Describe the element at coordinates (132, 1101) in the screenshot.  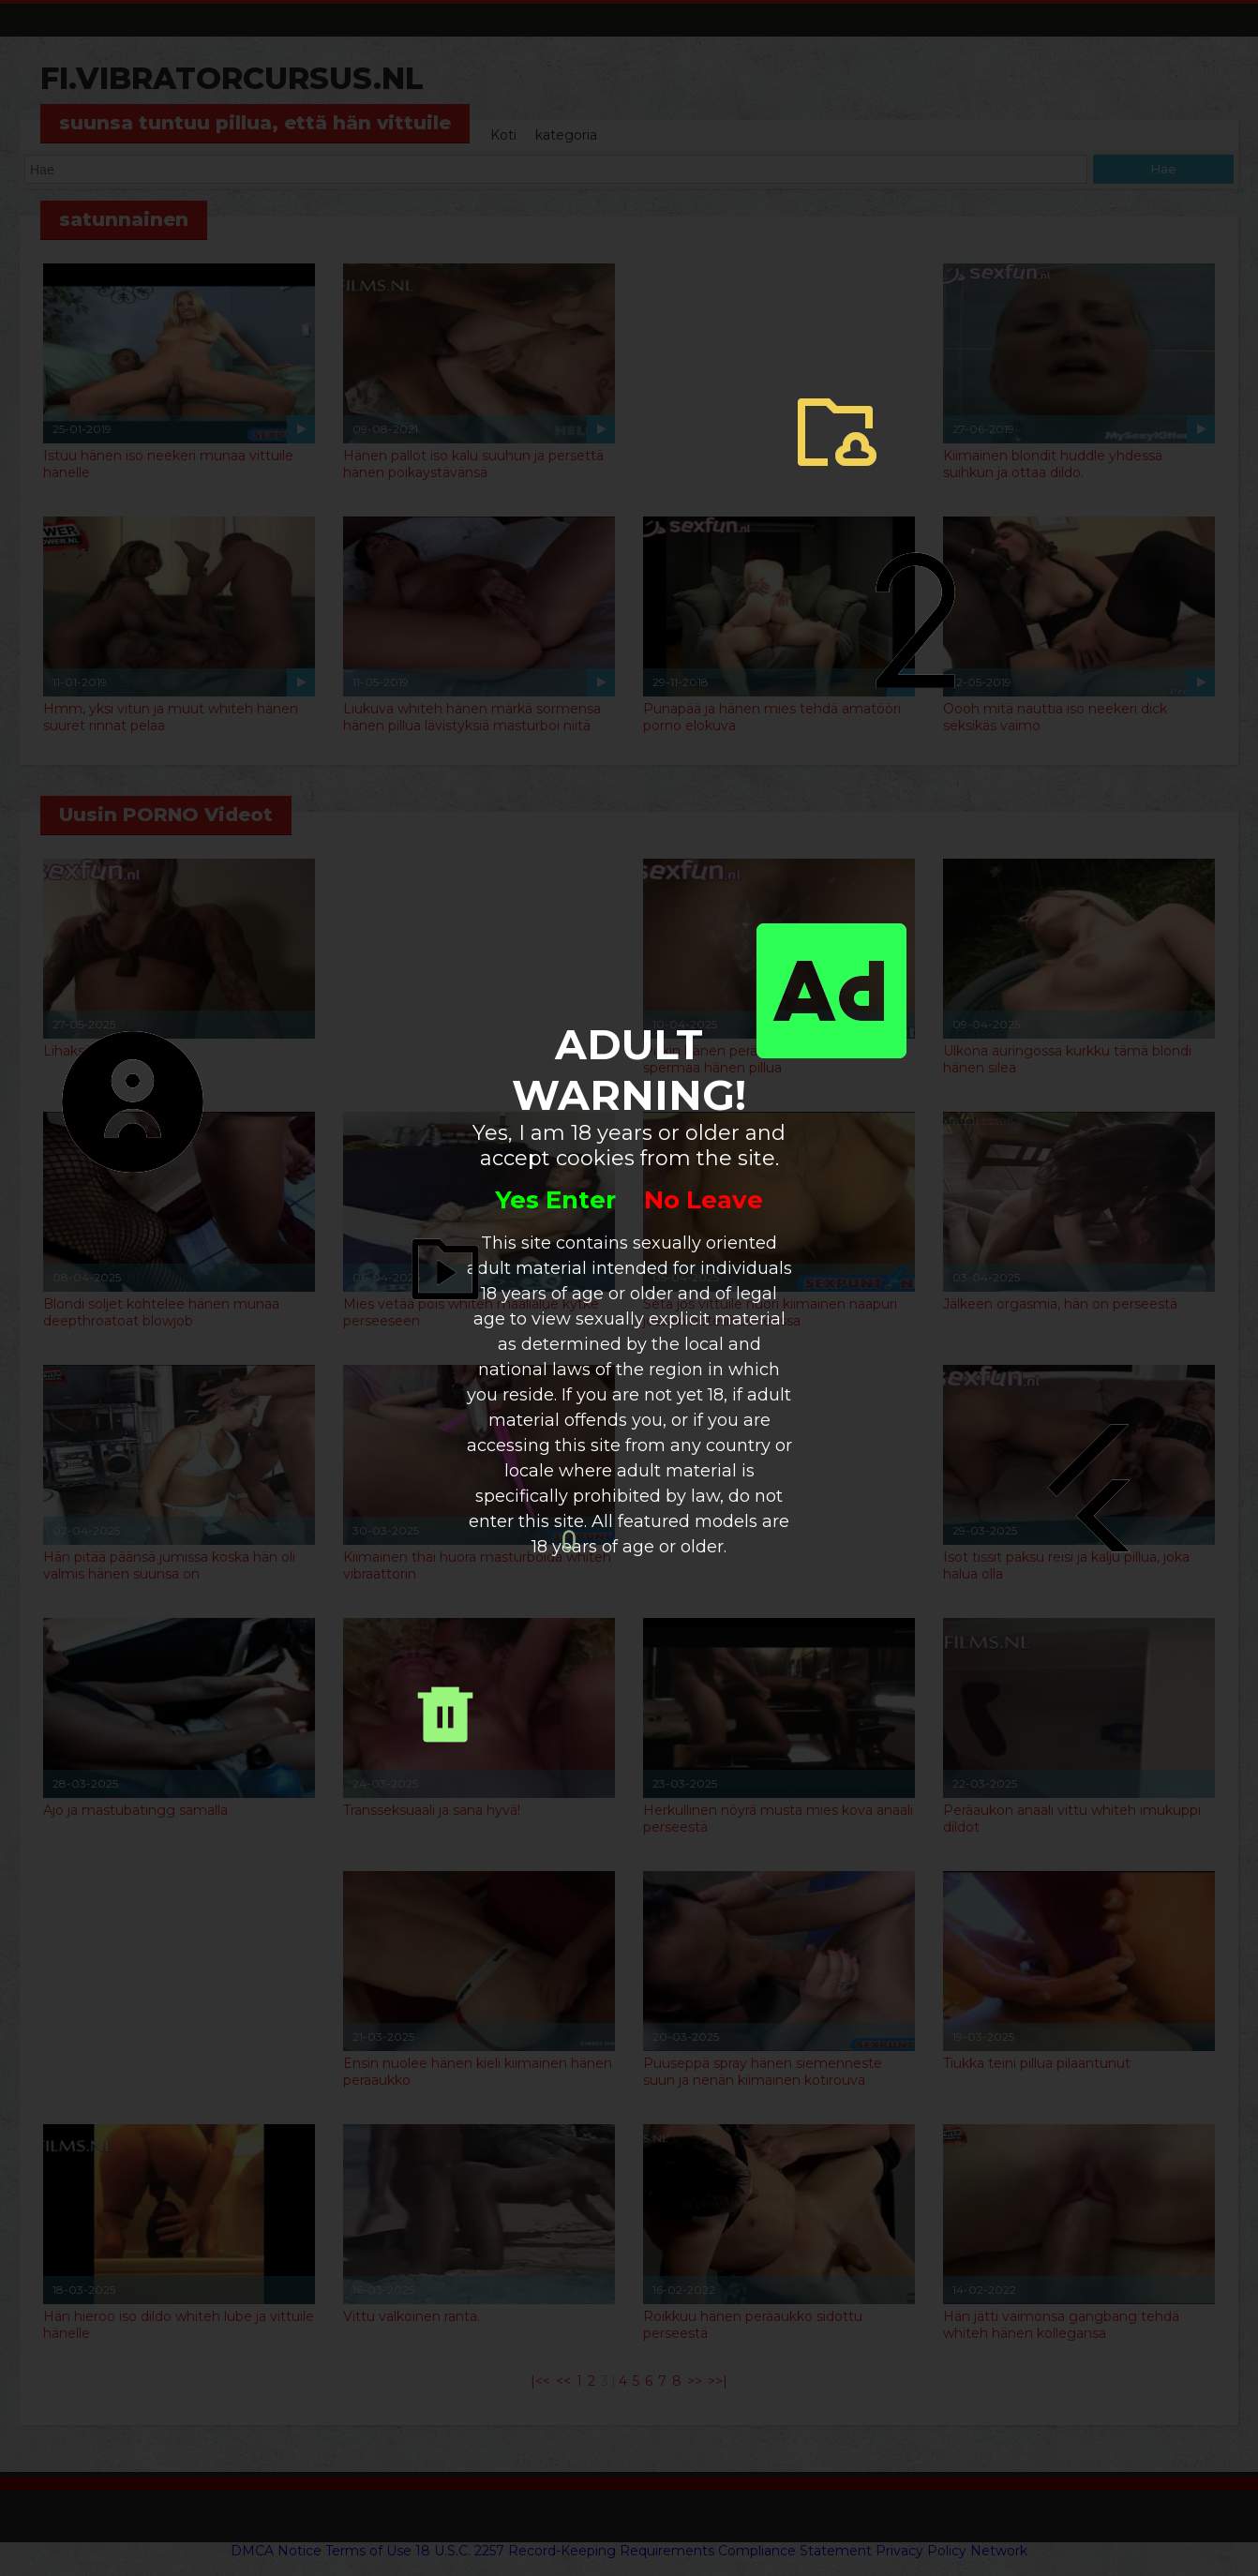
I see `access your account or profile` at that location.